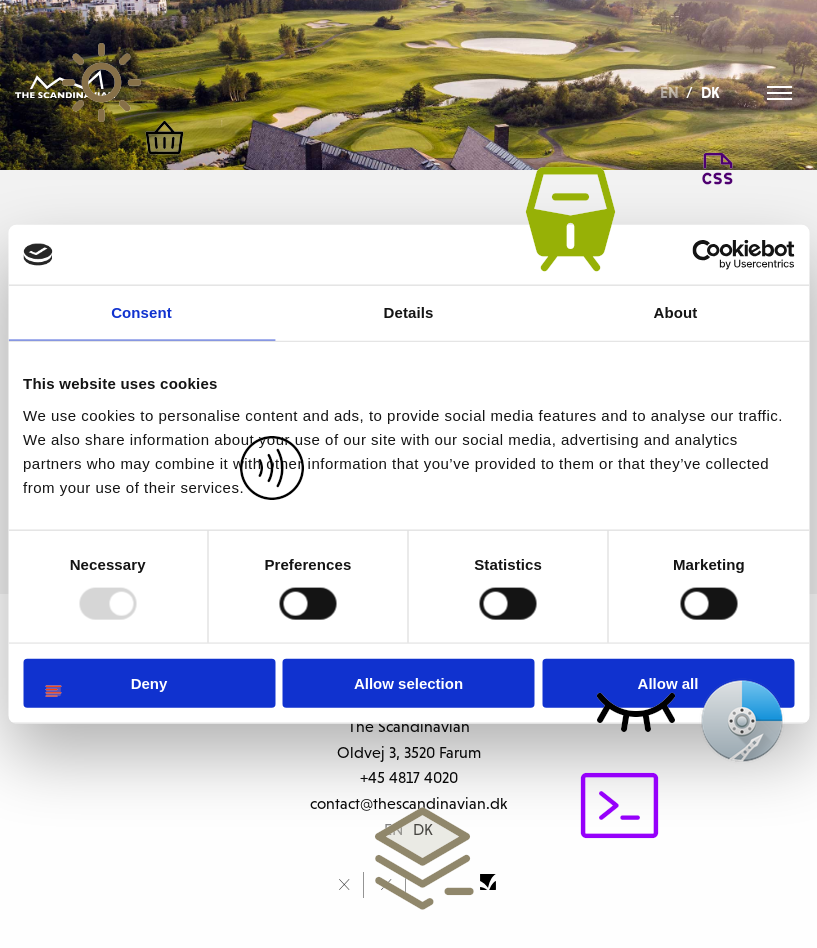 The width and height of the screenshot is (817, 948). What do you see at coordinates (619, 805) in the screenshot?
I see `open command line terminal` at bounding box center [619, 805].